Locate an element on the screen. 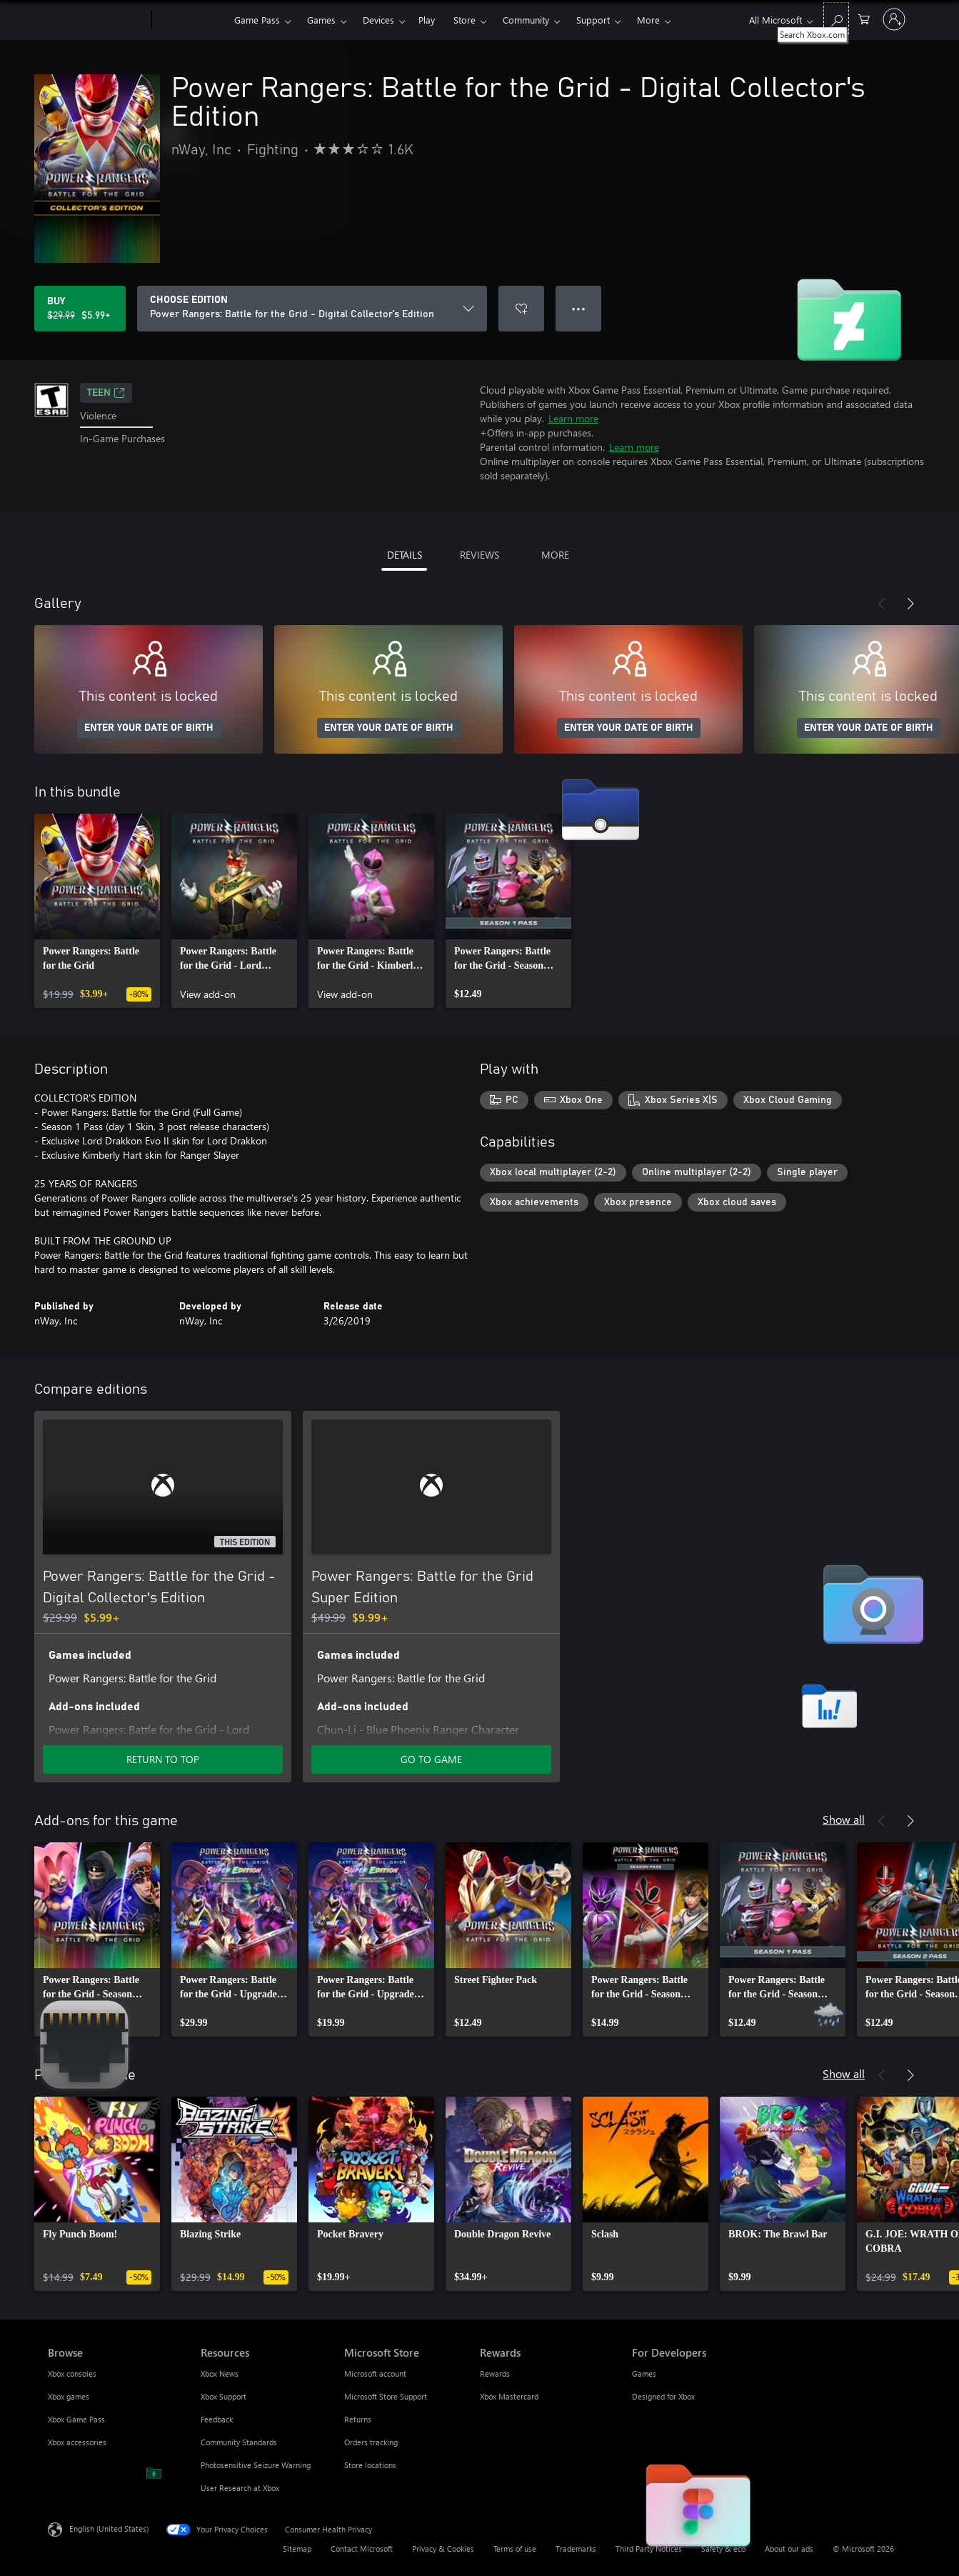  open mongodb database files folder is located at coordinates (154, 2473).